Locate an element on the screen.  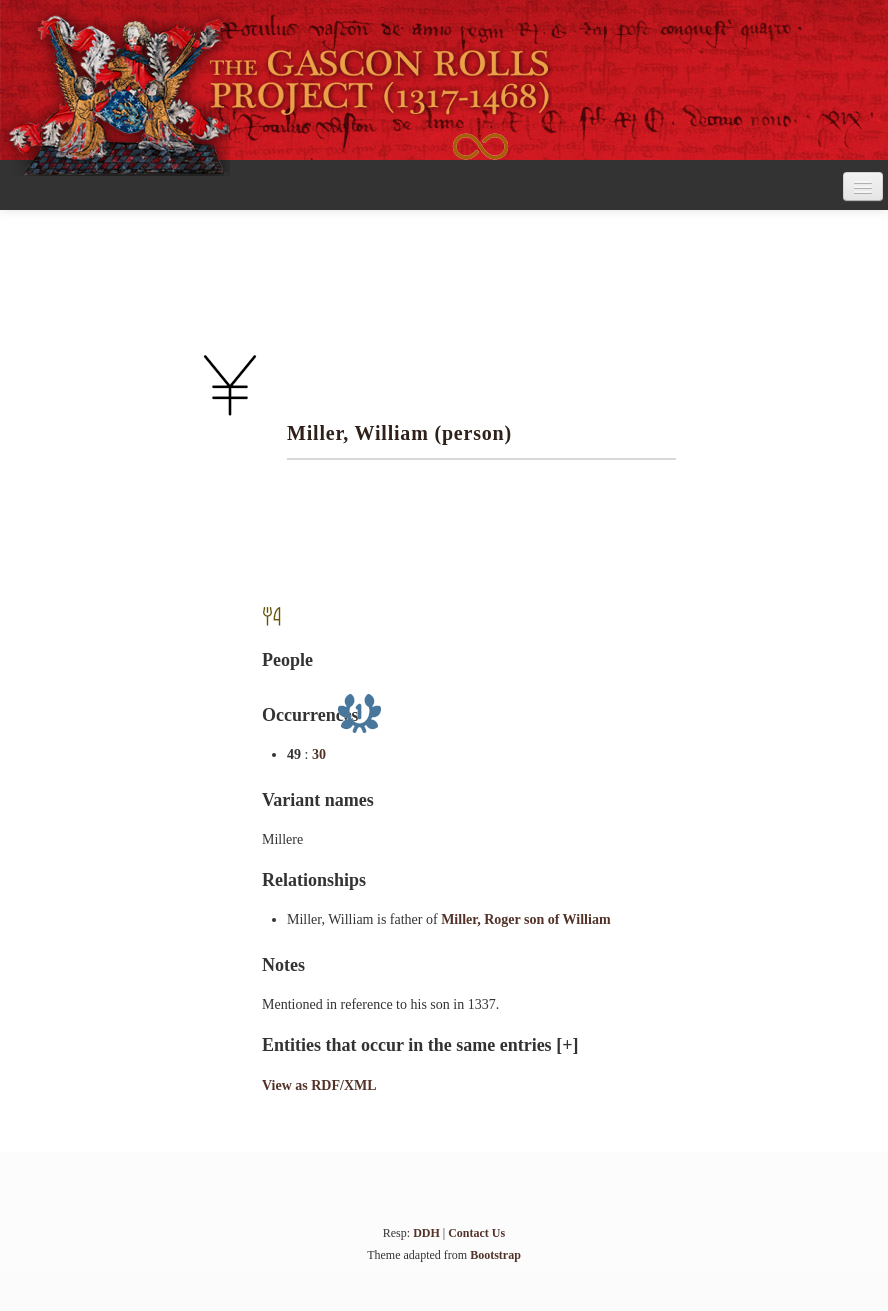
indicates first place or top ranking is located at coordinates (359, 713).